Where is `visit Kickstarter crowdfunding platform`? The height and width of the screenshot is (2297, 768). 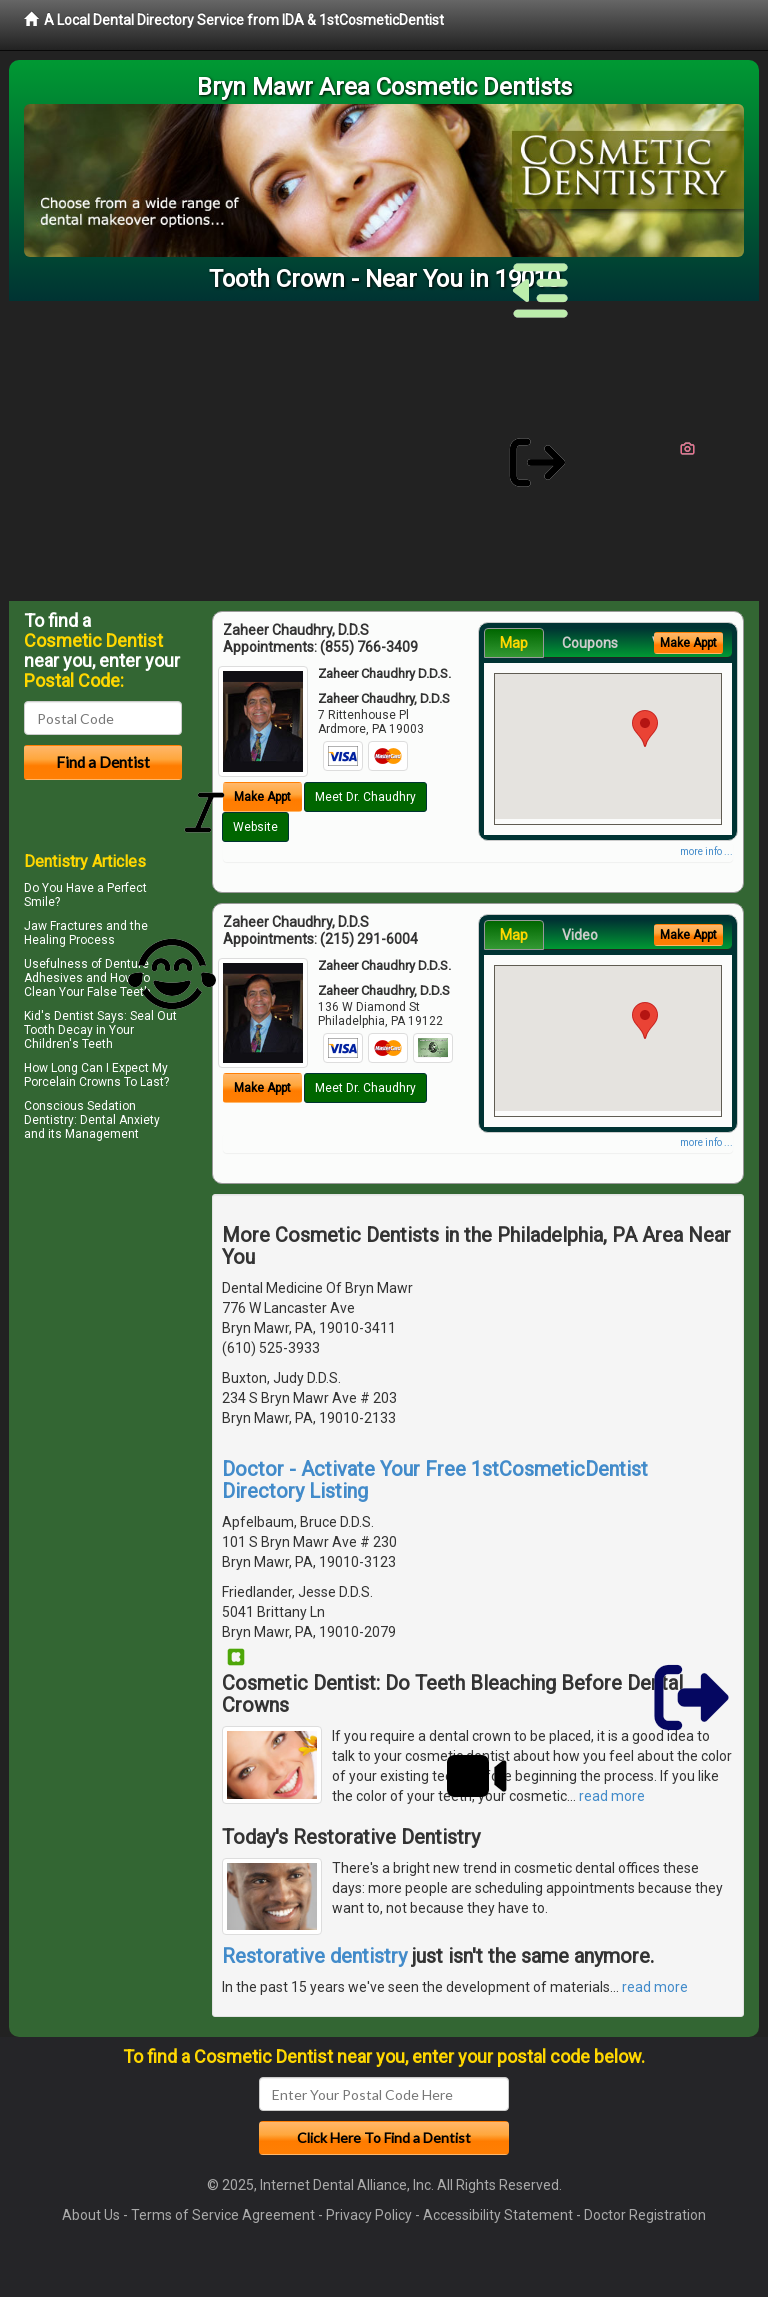 visit Kickstarter crowdfunding platform is located at coordinates (236, 1657).